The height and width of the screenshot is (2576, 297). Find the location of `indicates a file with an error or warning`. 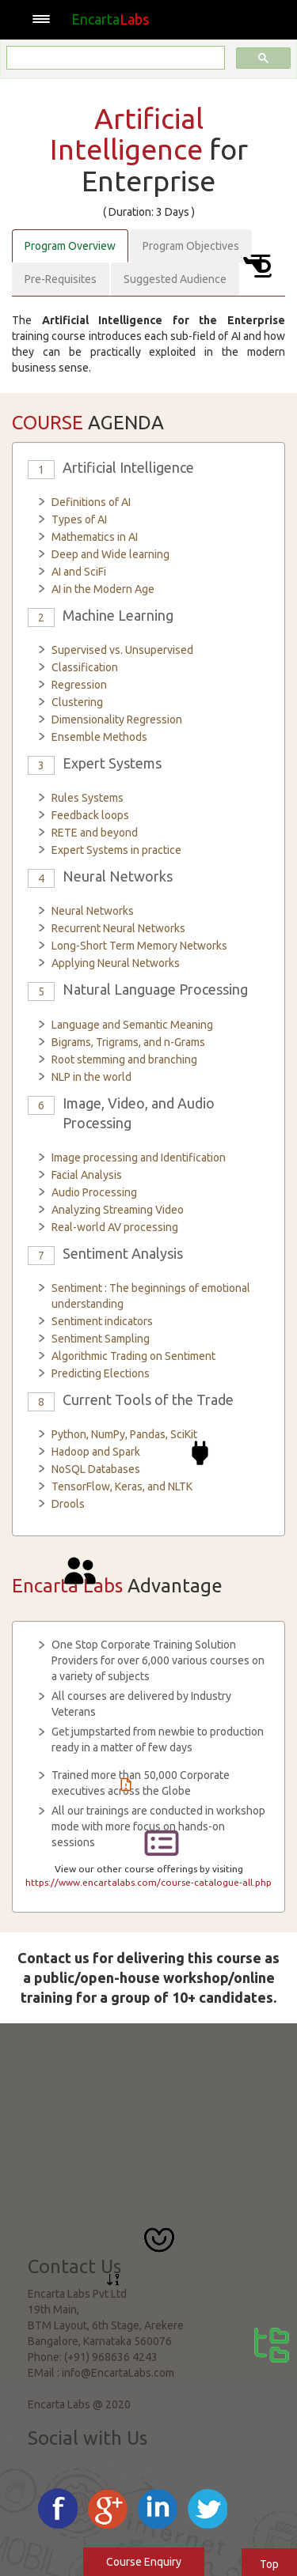

indicates a file with an error or warning is located at coordinates (126, 1785).